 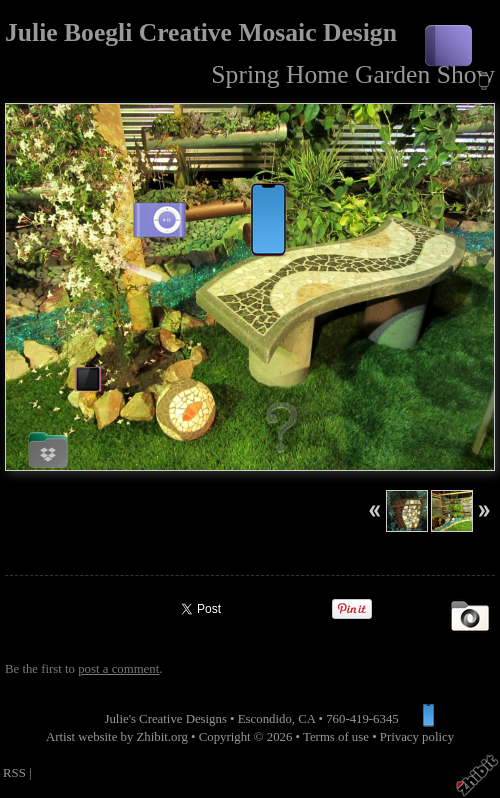 I want to click on indicates an unknown or unrecognized file type, so click(x=282, y=428).